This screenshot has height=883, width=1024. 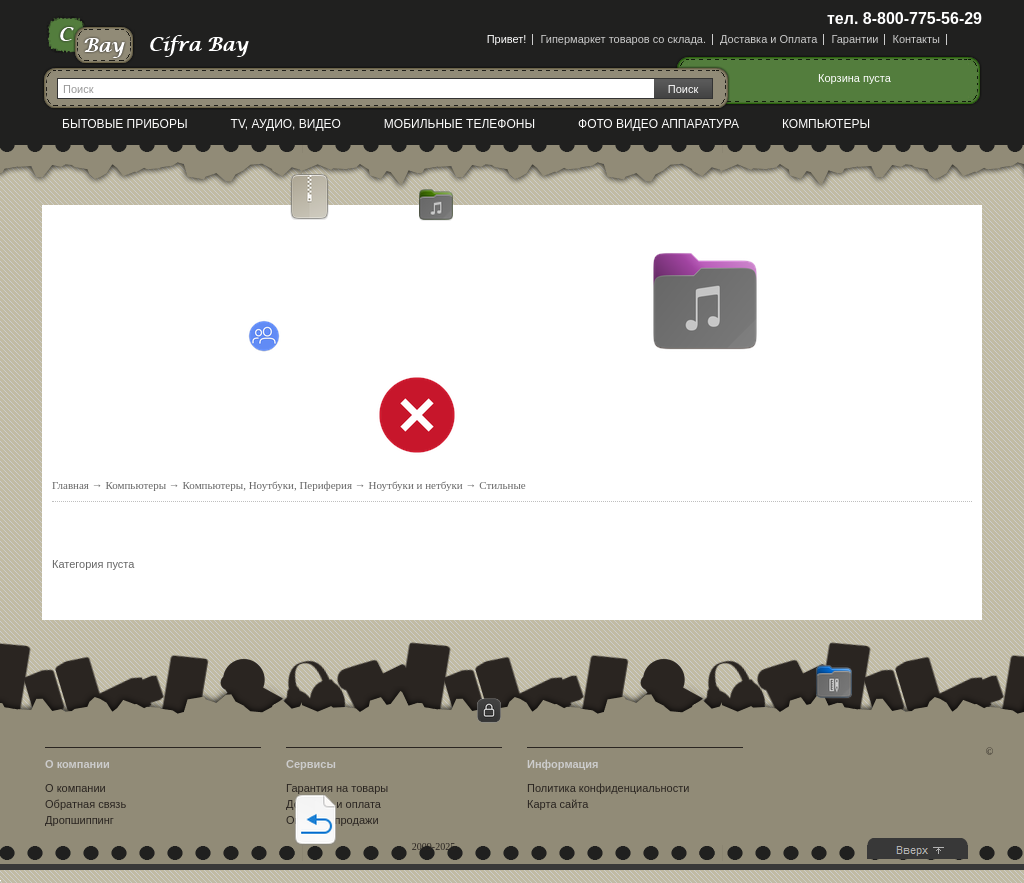 What do you see at coordinates (315, 819) in the screenshot?
I see `revert document to previous version` at bounding box center [315, 819].